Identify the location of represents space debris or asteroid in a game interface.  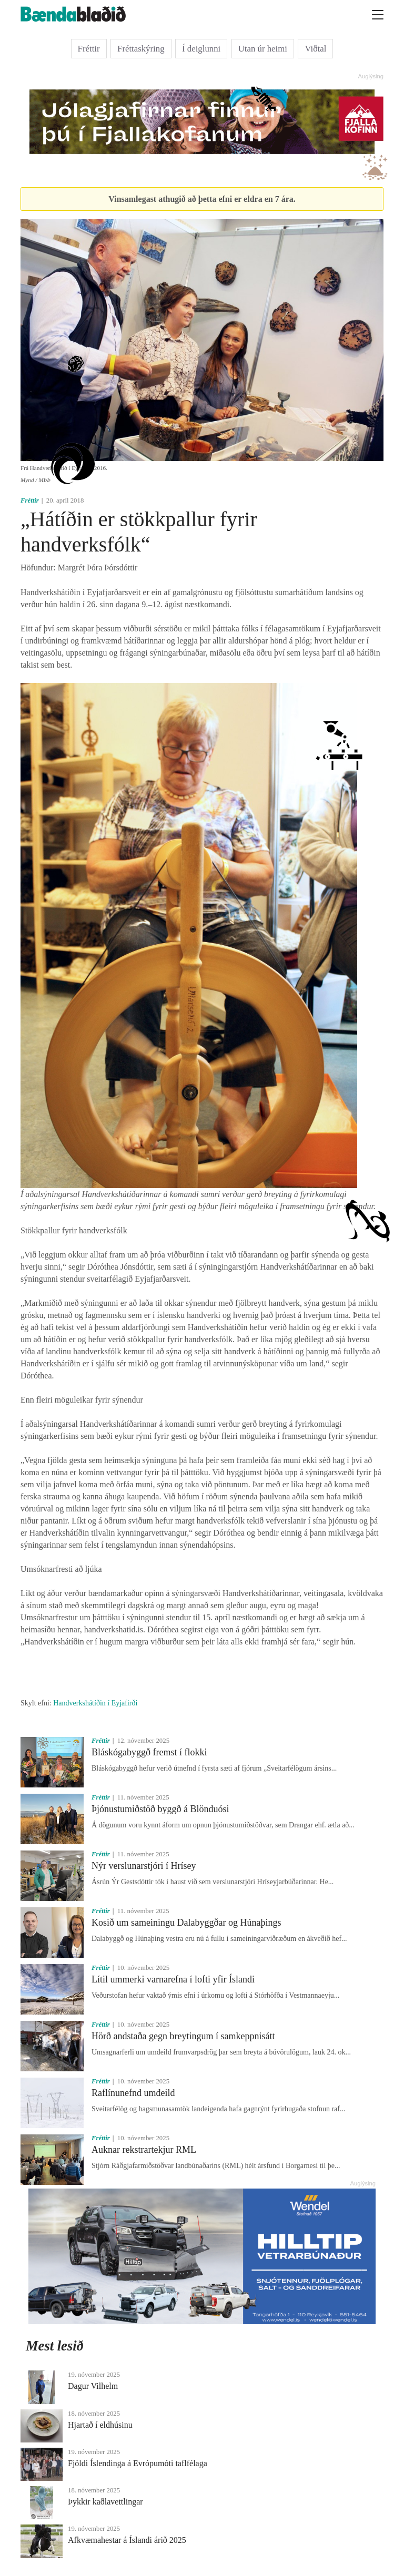
(75, 364).